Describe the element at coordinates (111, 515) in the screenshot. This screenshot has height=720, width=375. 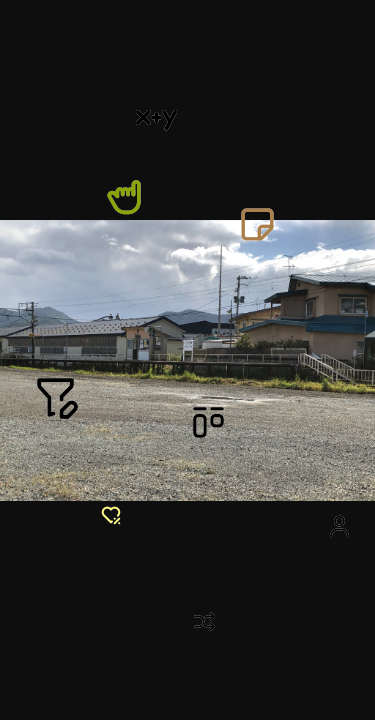
I see `view discounted favorites or wishlist items` at that location.